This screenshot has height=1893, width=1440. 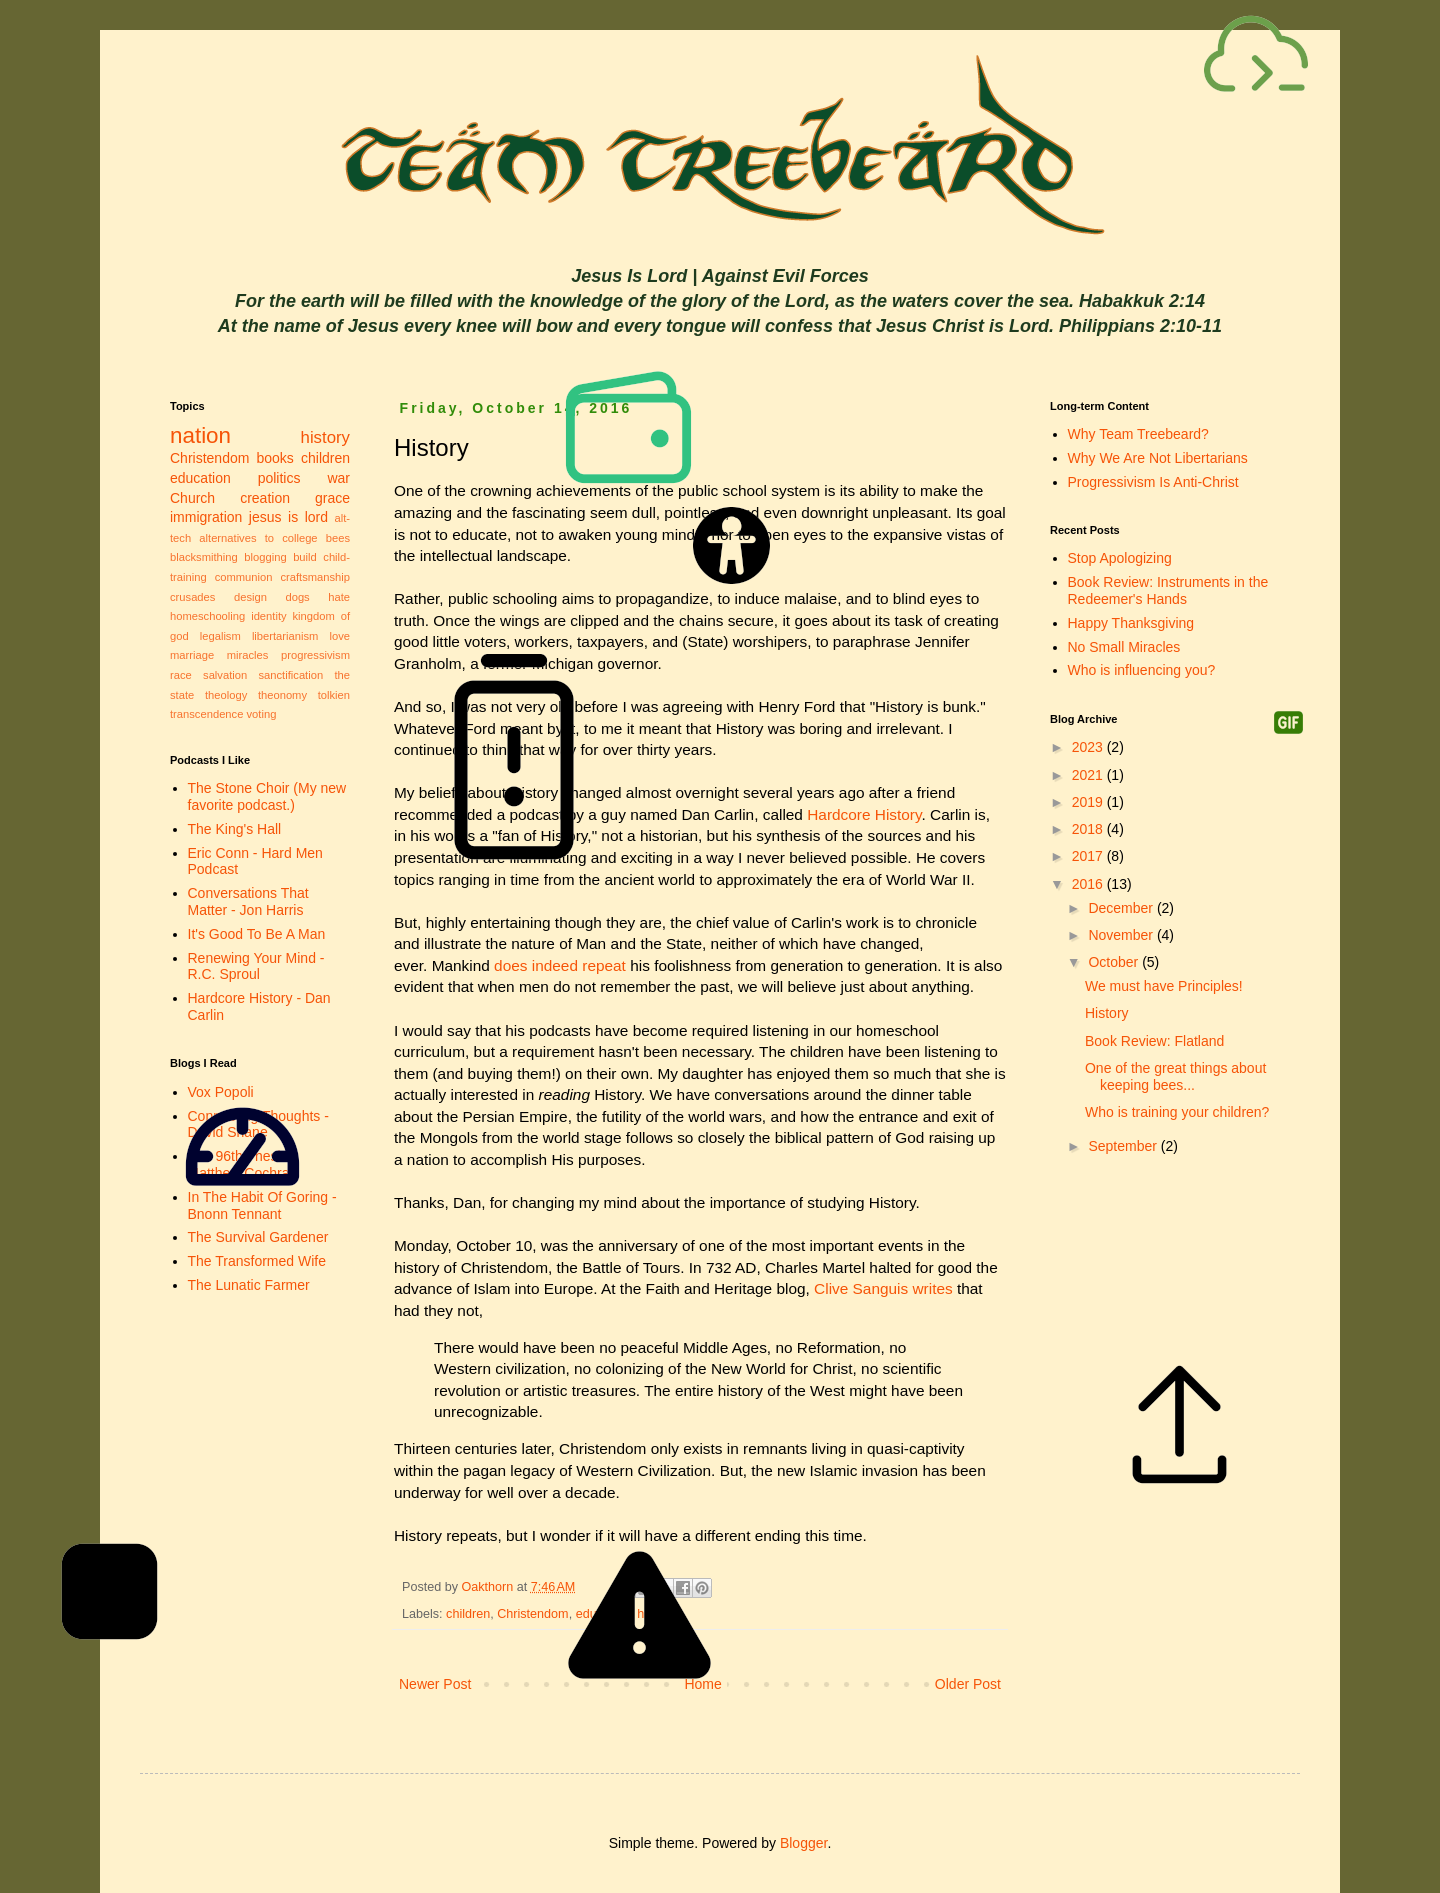 What do you see at coordinates (628, 429) in the screenshot?
I see `access your wallet or payment methods` at bounding box center [628, 429].